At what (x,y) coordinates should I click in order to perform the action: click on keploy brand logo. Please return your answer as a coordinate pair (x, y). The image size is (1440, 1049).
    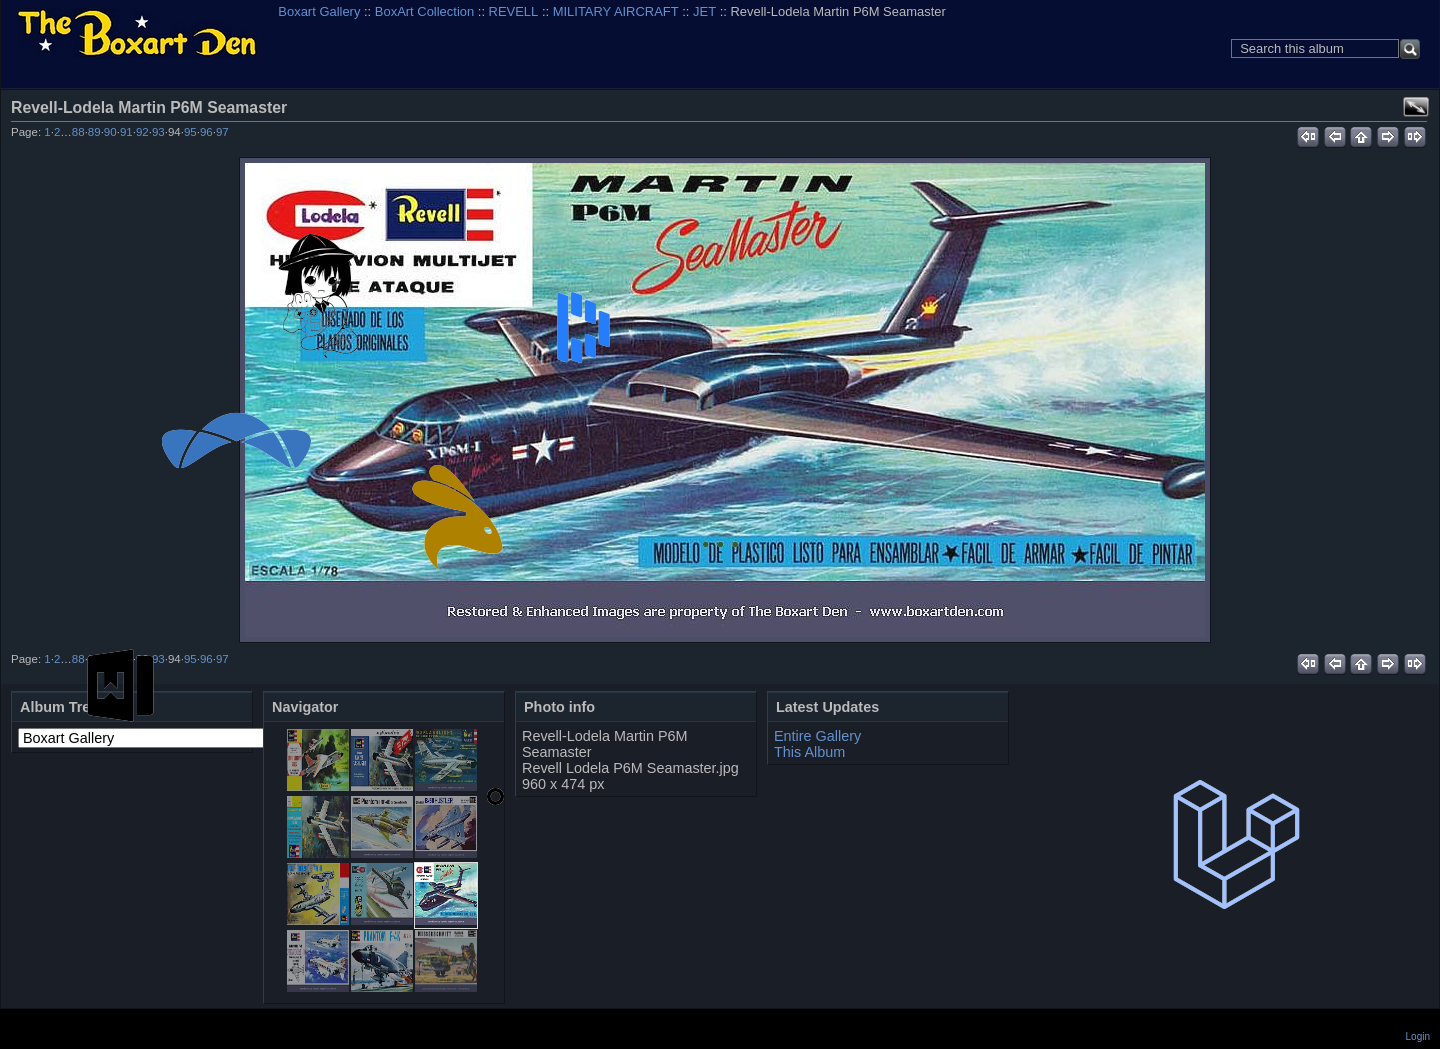
    Looking at the image, I should click on (457, 517).